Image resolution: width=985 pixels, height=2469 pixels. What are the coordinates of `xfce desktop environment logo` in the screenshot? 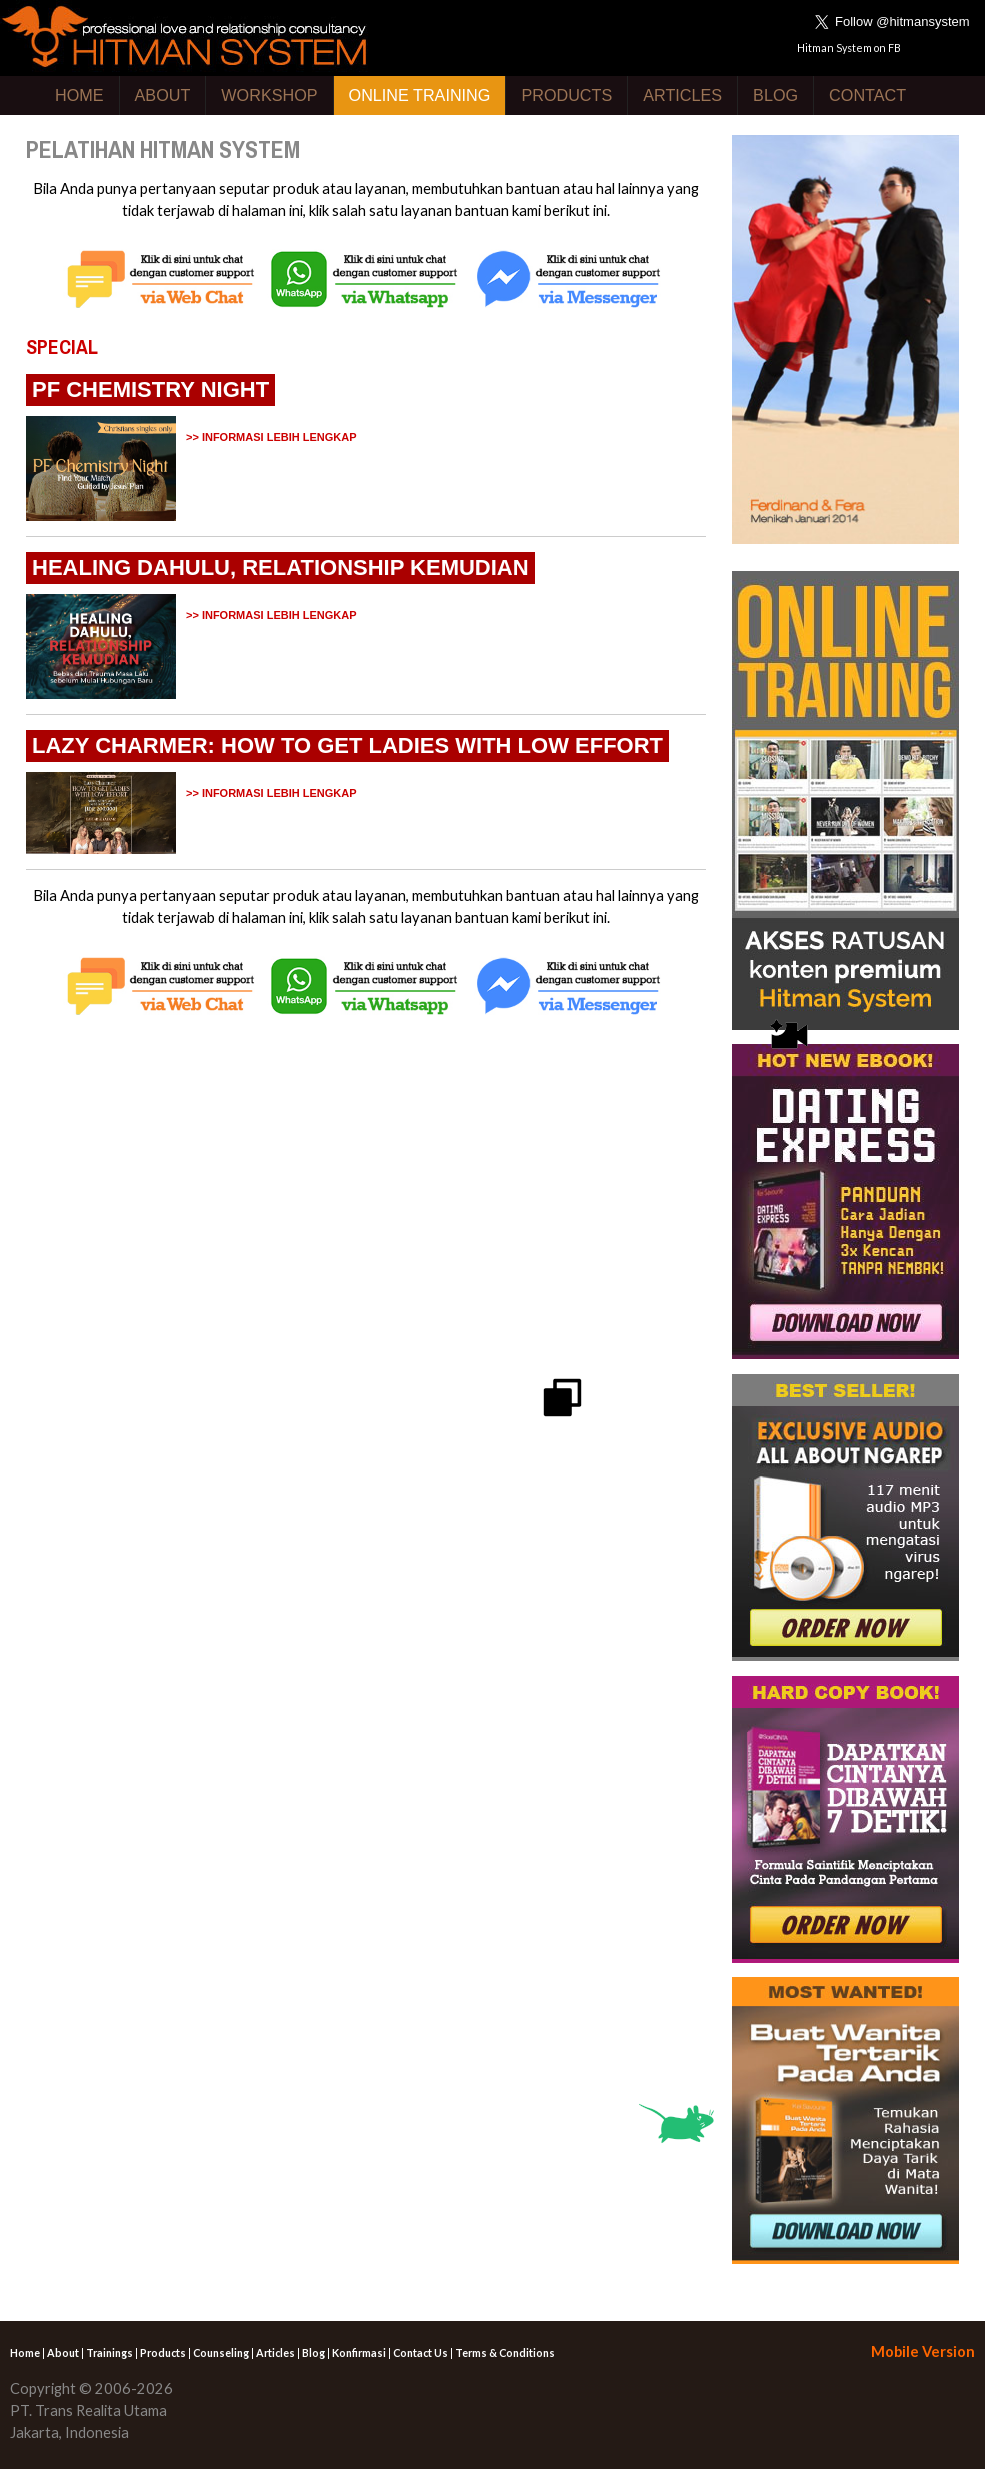 It's located at (676, 2123).